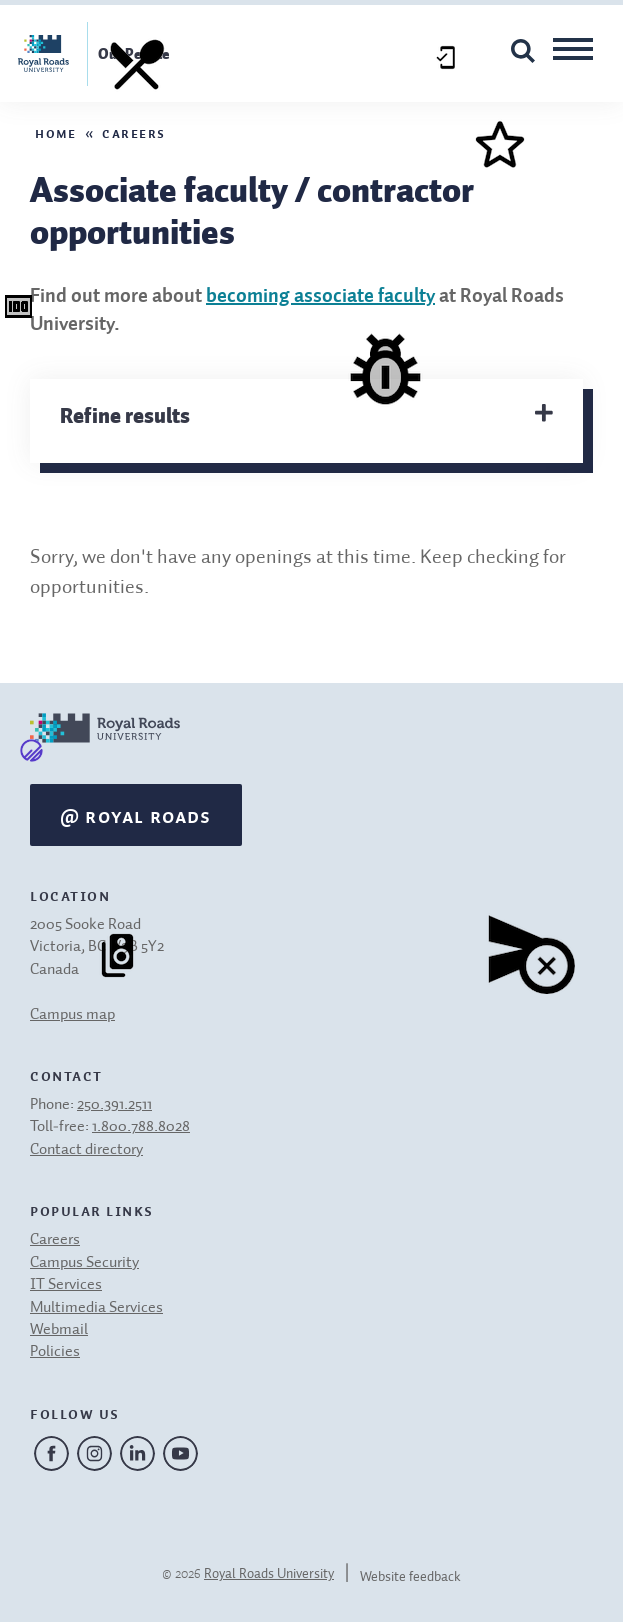 Image resolution: width=623 pixels, height=1623 pixels. I want to click on cancel a scheduled message, so click(530, 949).